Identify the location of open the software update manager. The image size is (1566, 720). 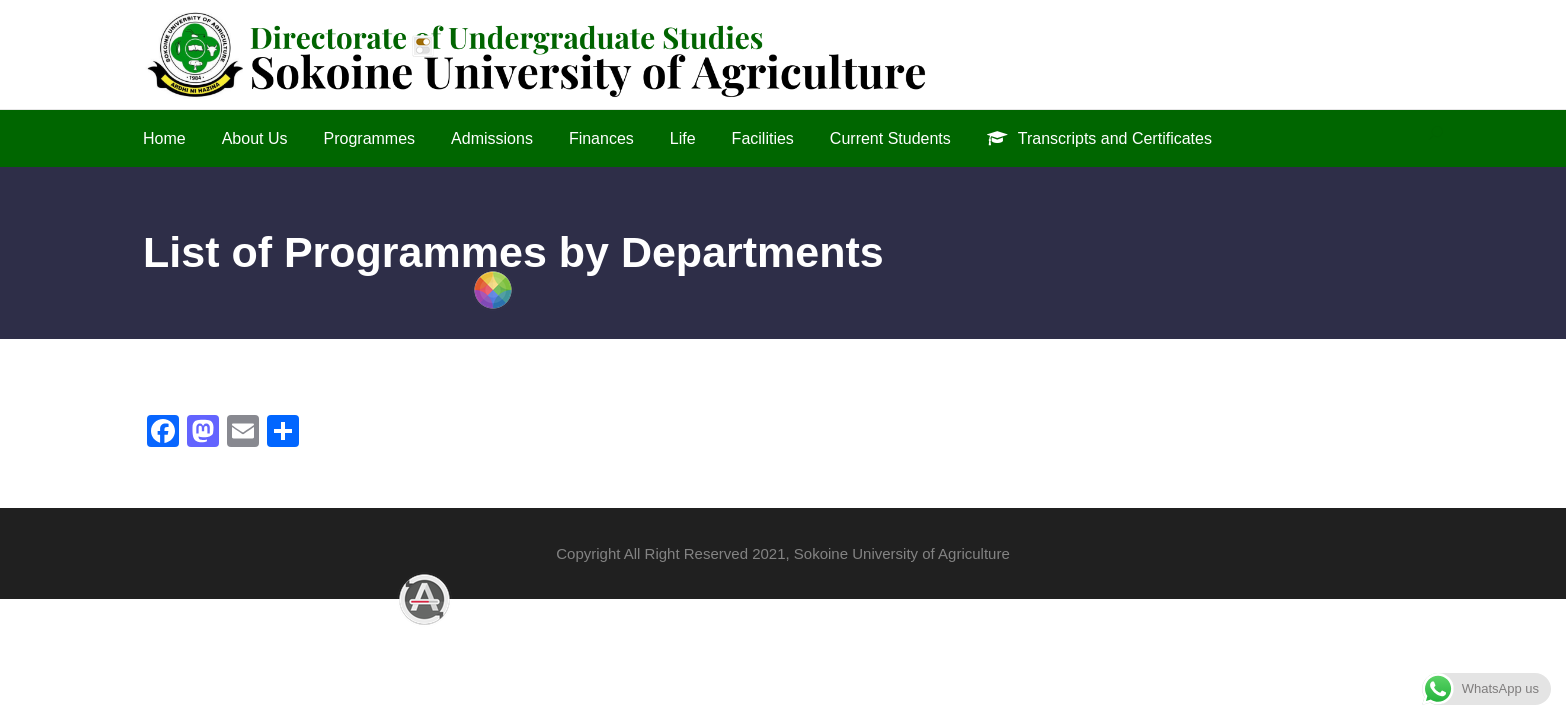
(424, 599).